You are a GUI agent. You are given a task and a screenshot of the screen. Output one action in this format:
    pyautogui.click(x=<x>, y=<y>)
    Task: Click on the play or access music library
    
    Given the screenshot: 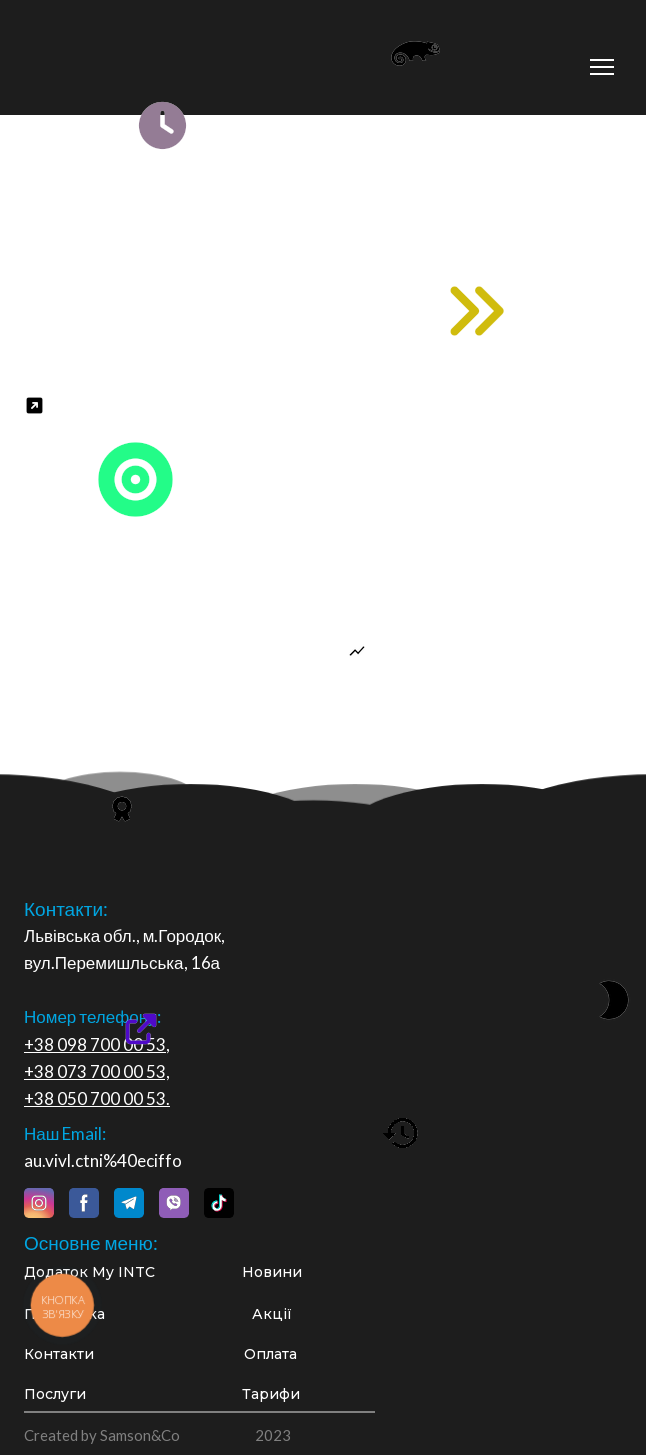 What is the action you would take?
    pyautogui.click(x=135, y=479)
    